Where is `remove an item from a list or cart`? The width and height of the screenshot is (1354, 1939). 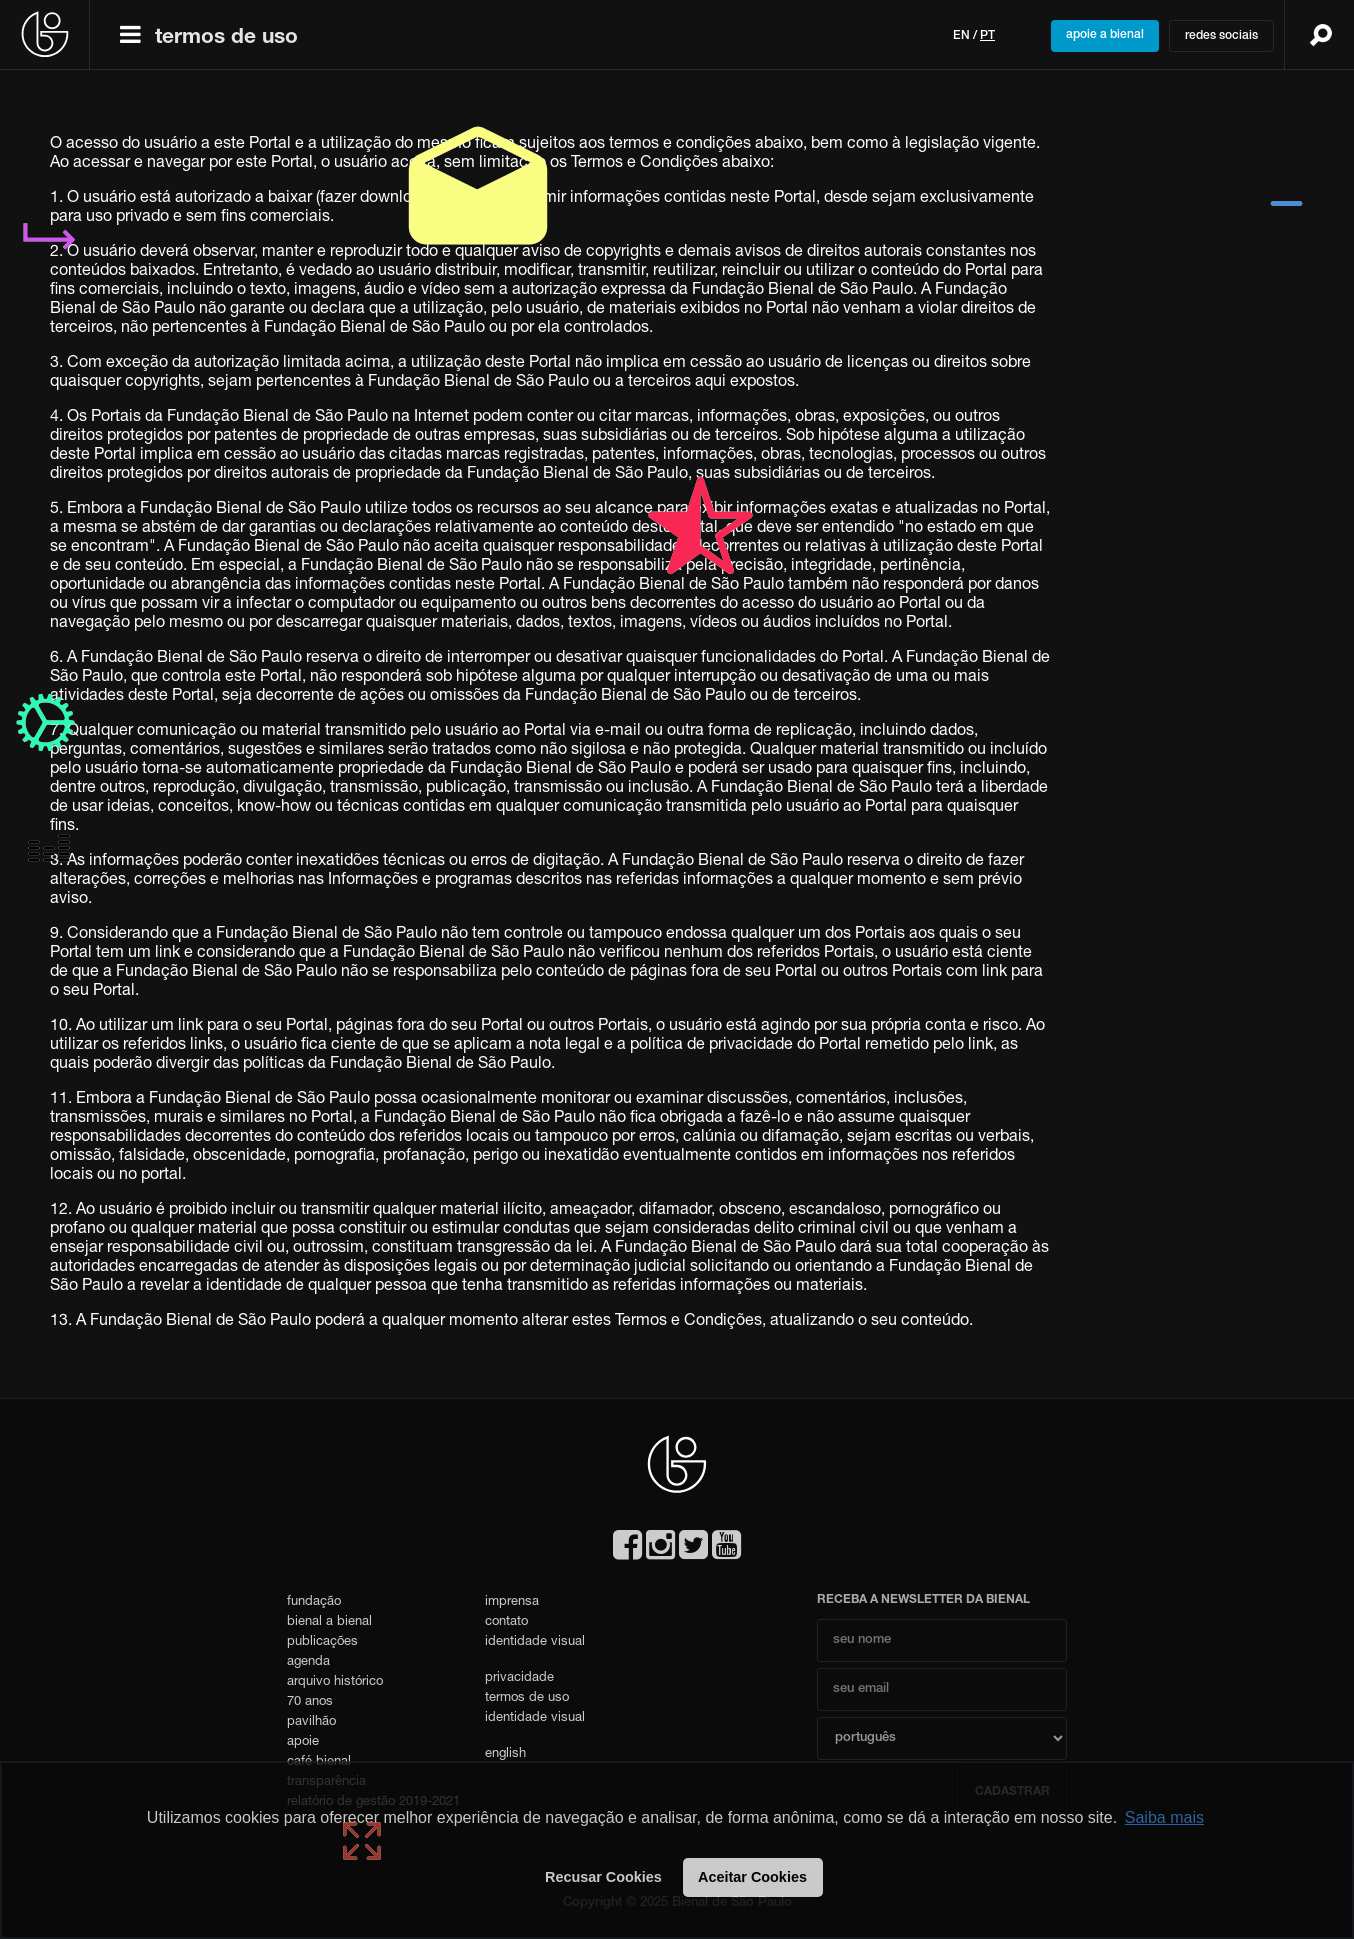
remove an item from a list or cart is located at coordinates (1286, 203).